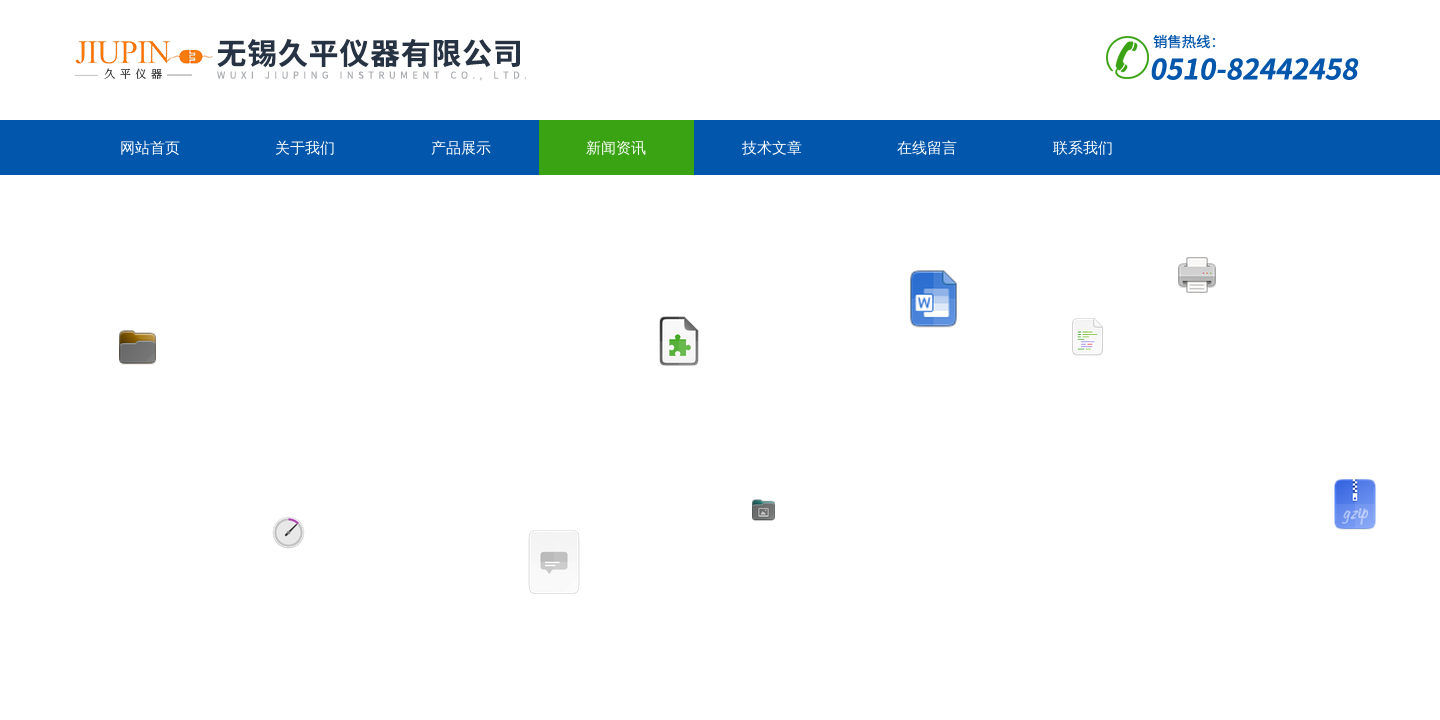  I want to click on openoffice or libreoffice extension file, so click(679, 341).